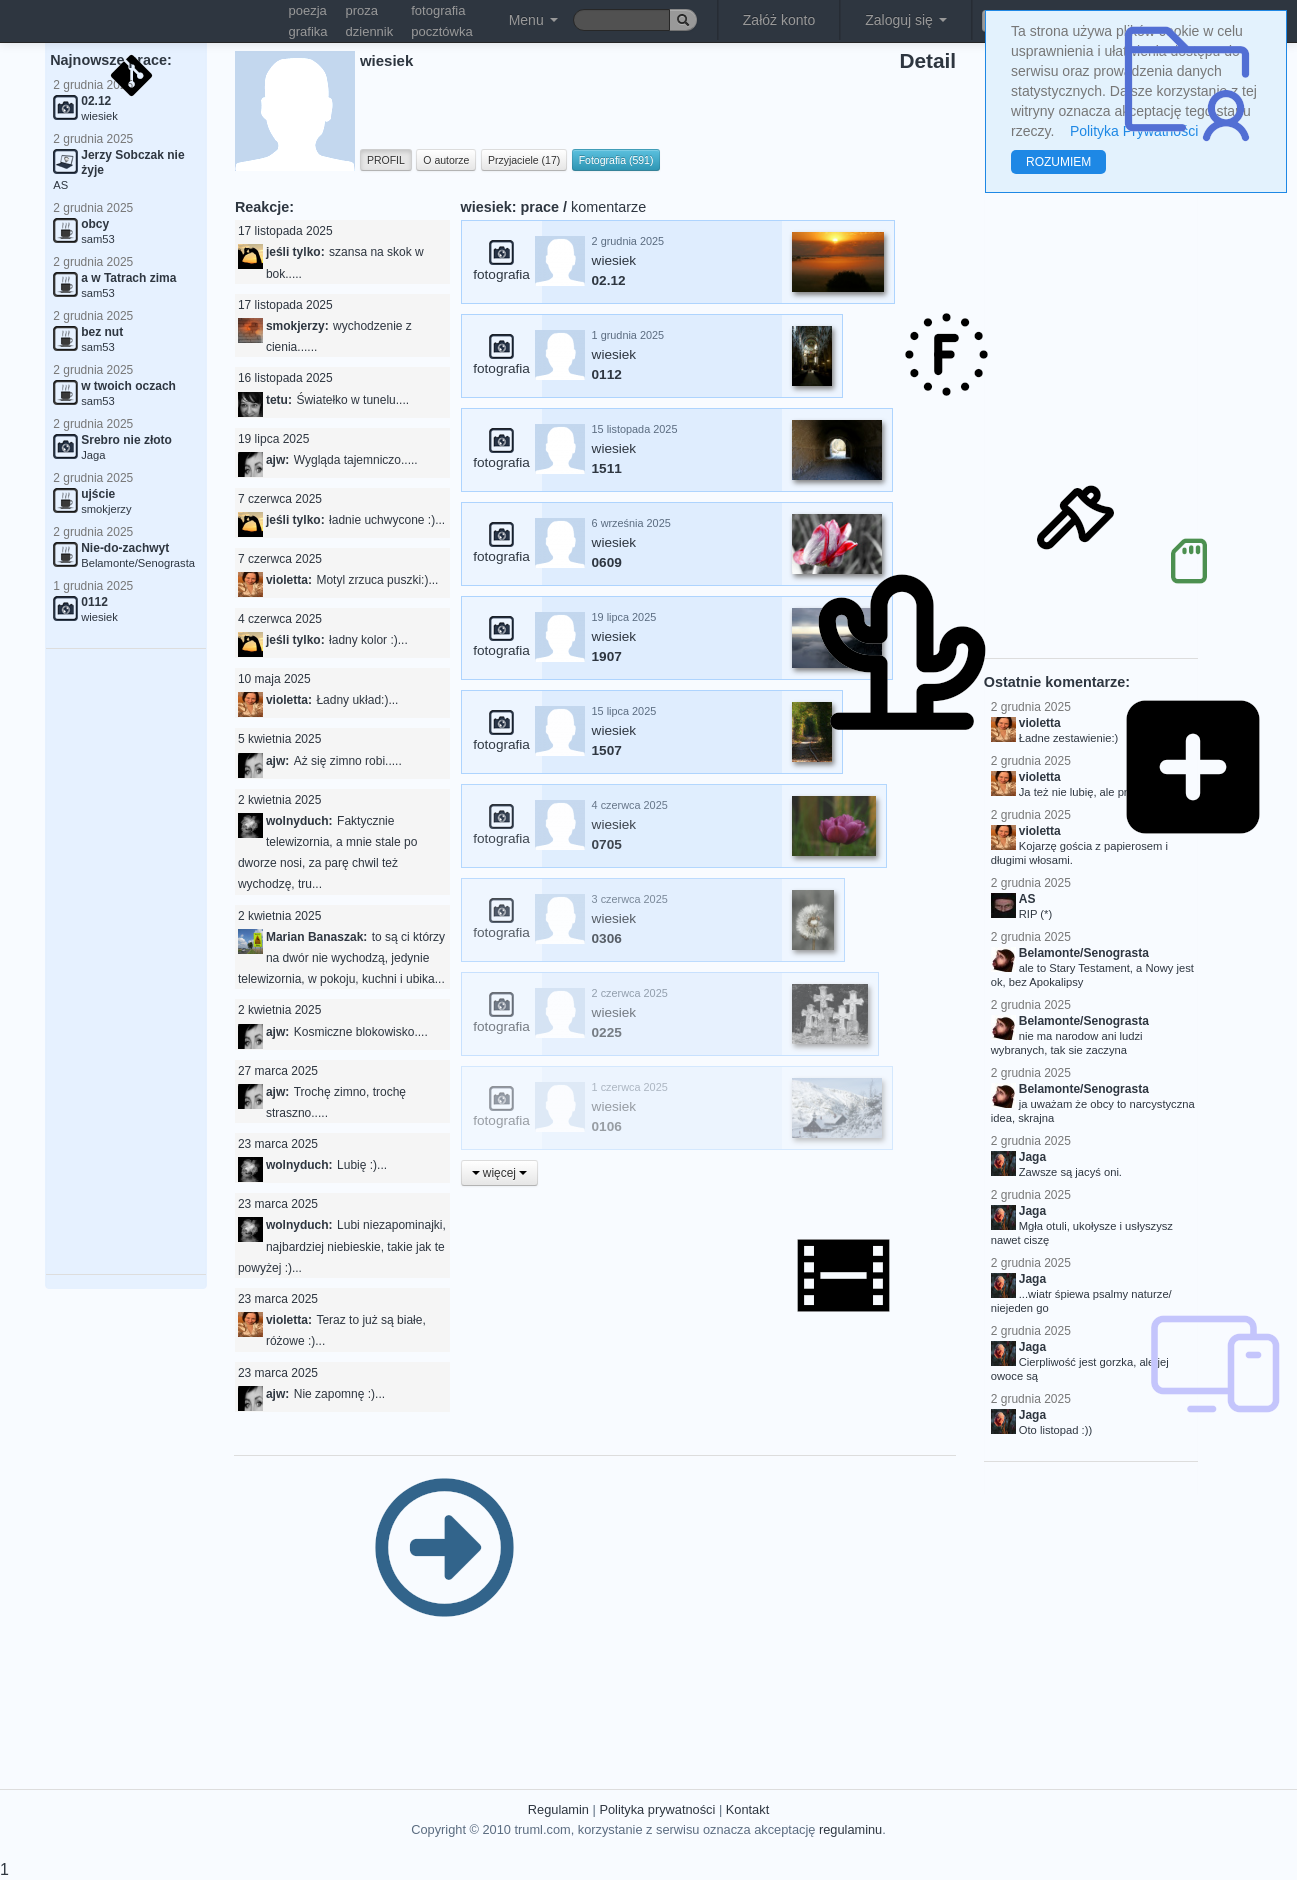 The image size is (1297, 1880). I want to click on indicates a draft or pending Facebook connection, so click(946, 354).